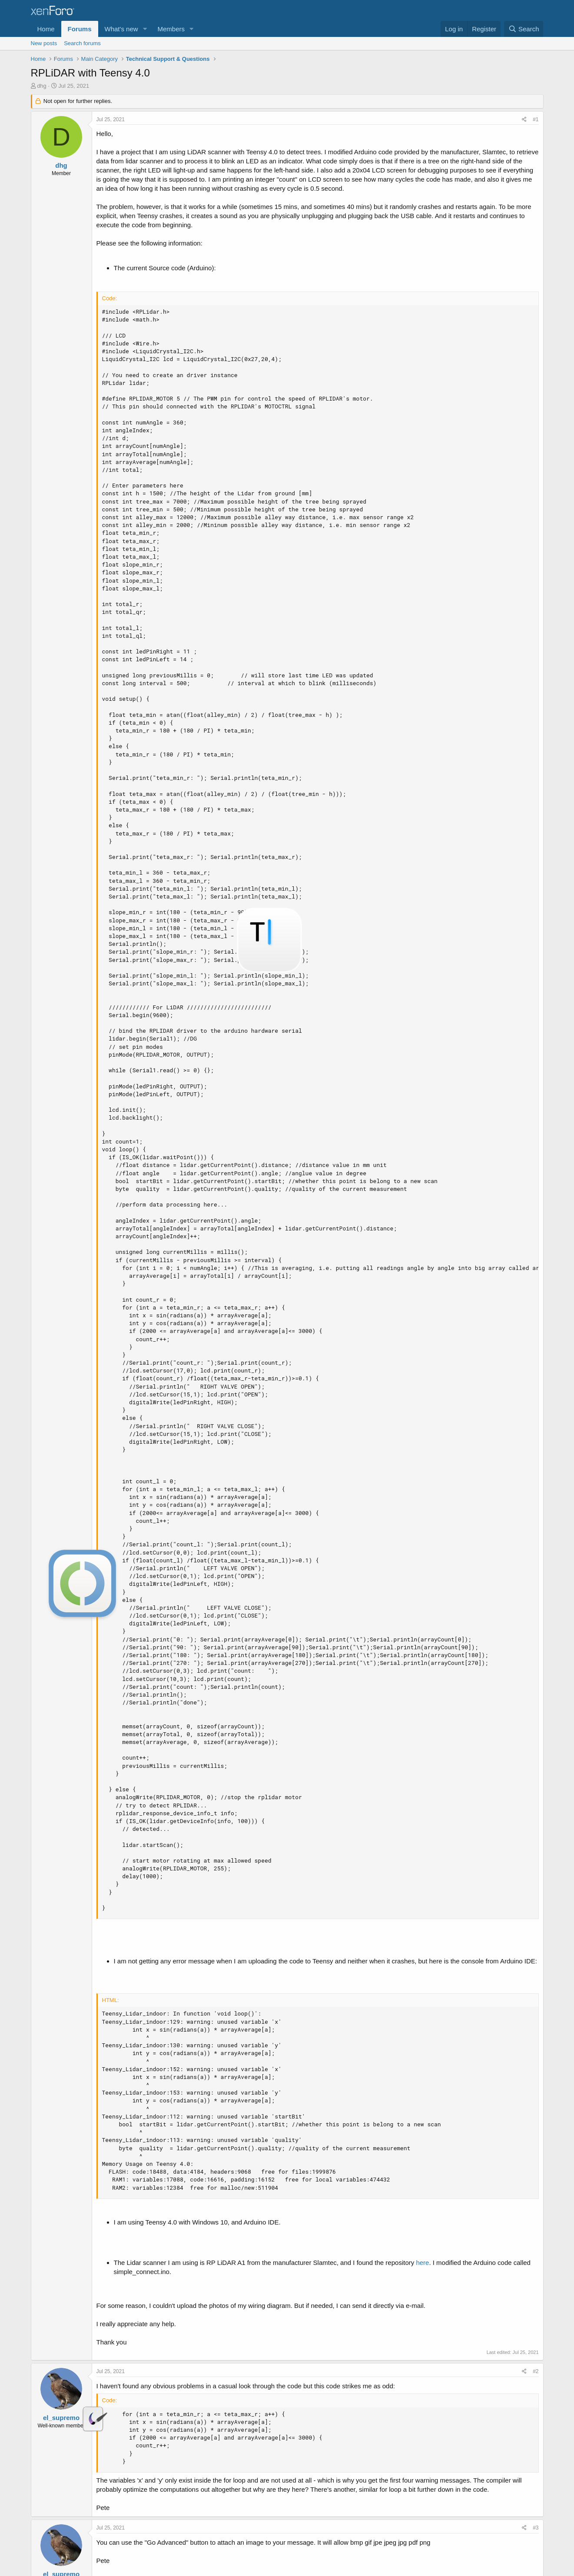 The image size is (574, 2576). Describe the element at coordinates (269, 940) in the screenshot. I see `open text editor application` at that location.